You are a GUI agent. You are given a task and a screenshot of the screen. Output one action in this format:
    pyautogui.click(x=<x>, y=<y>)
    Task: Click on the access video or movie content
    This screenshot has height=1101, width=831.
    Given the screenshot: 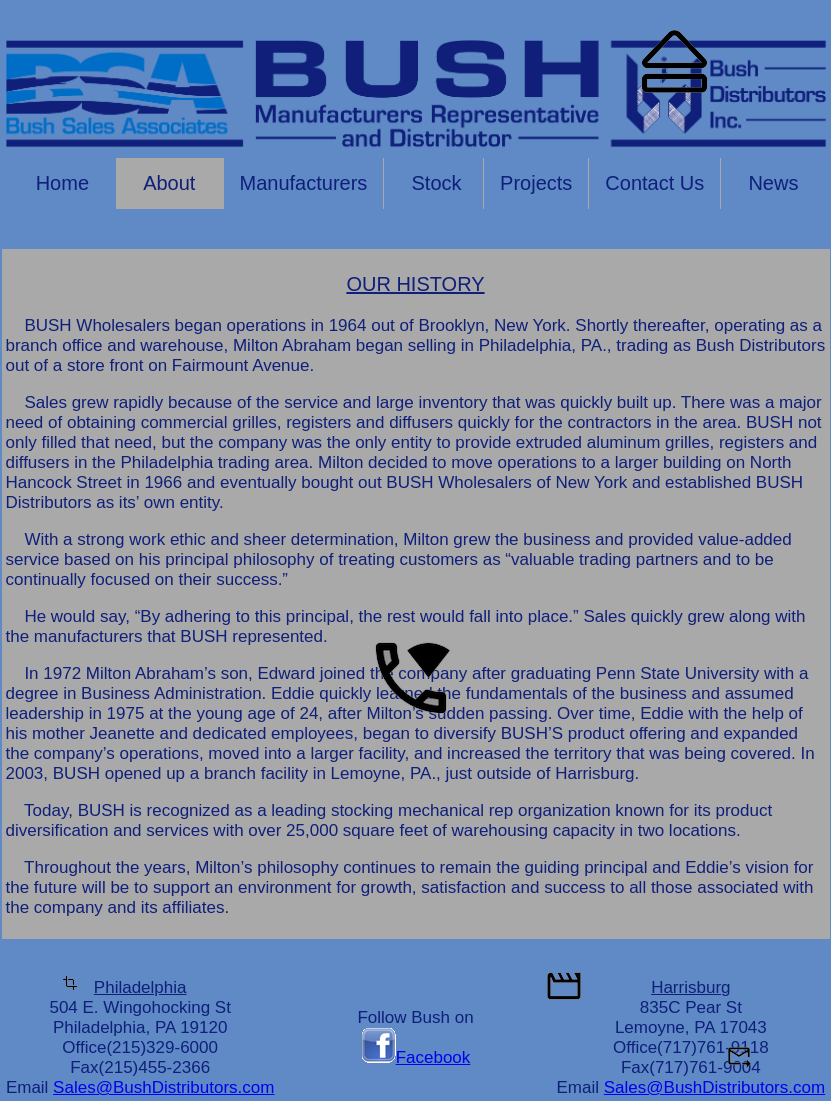 What is the action you would take?
    pyautogui.click(x=564, y=986)
    